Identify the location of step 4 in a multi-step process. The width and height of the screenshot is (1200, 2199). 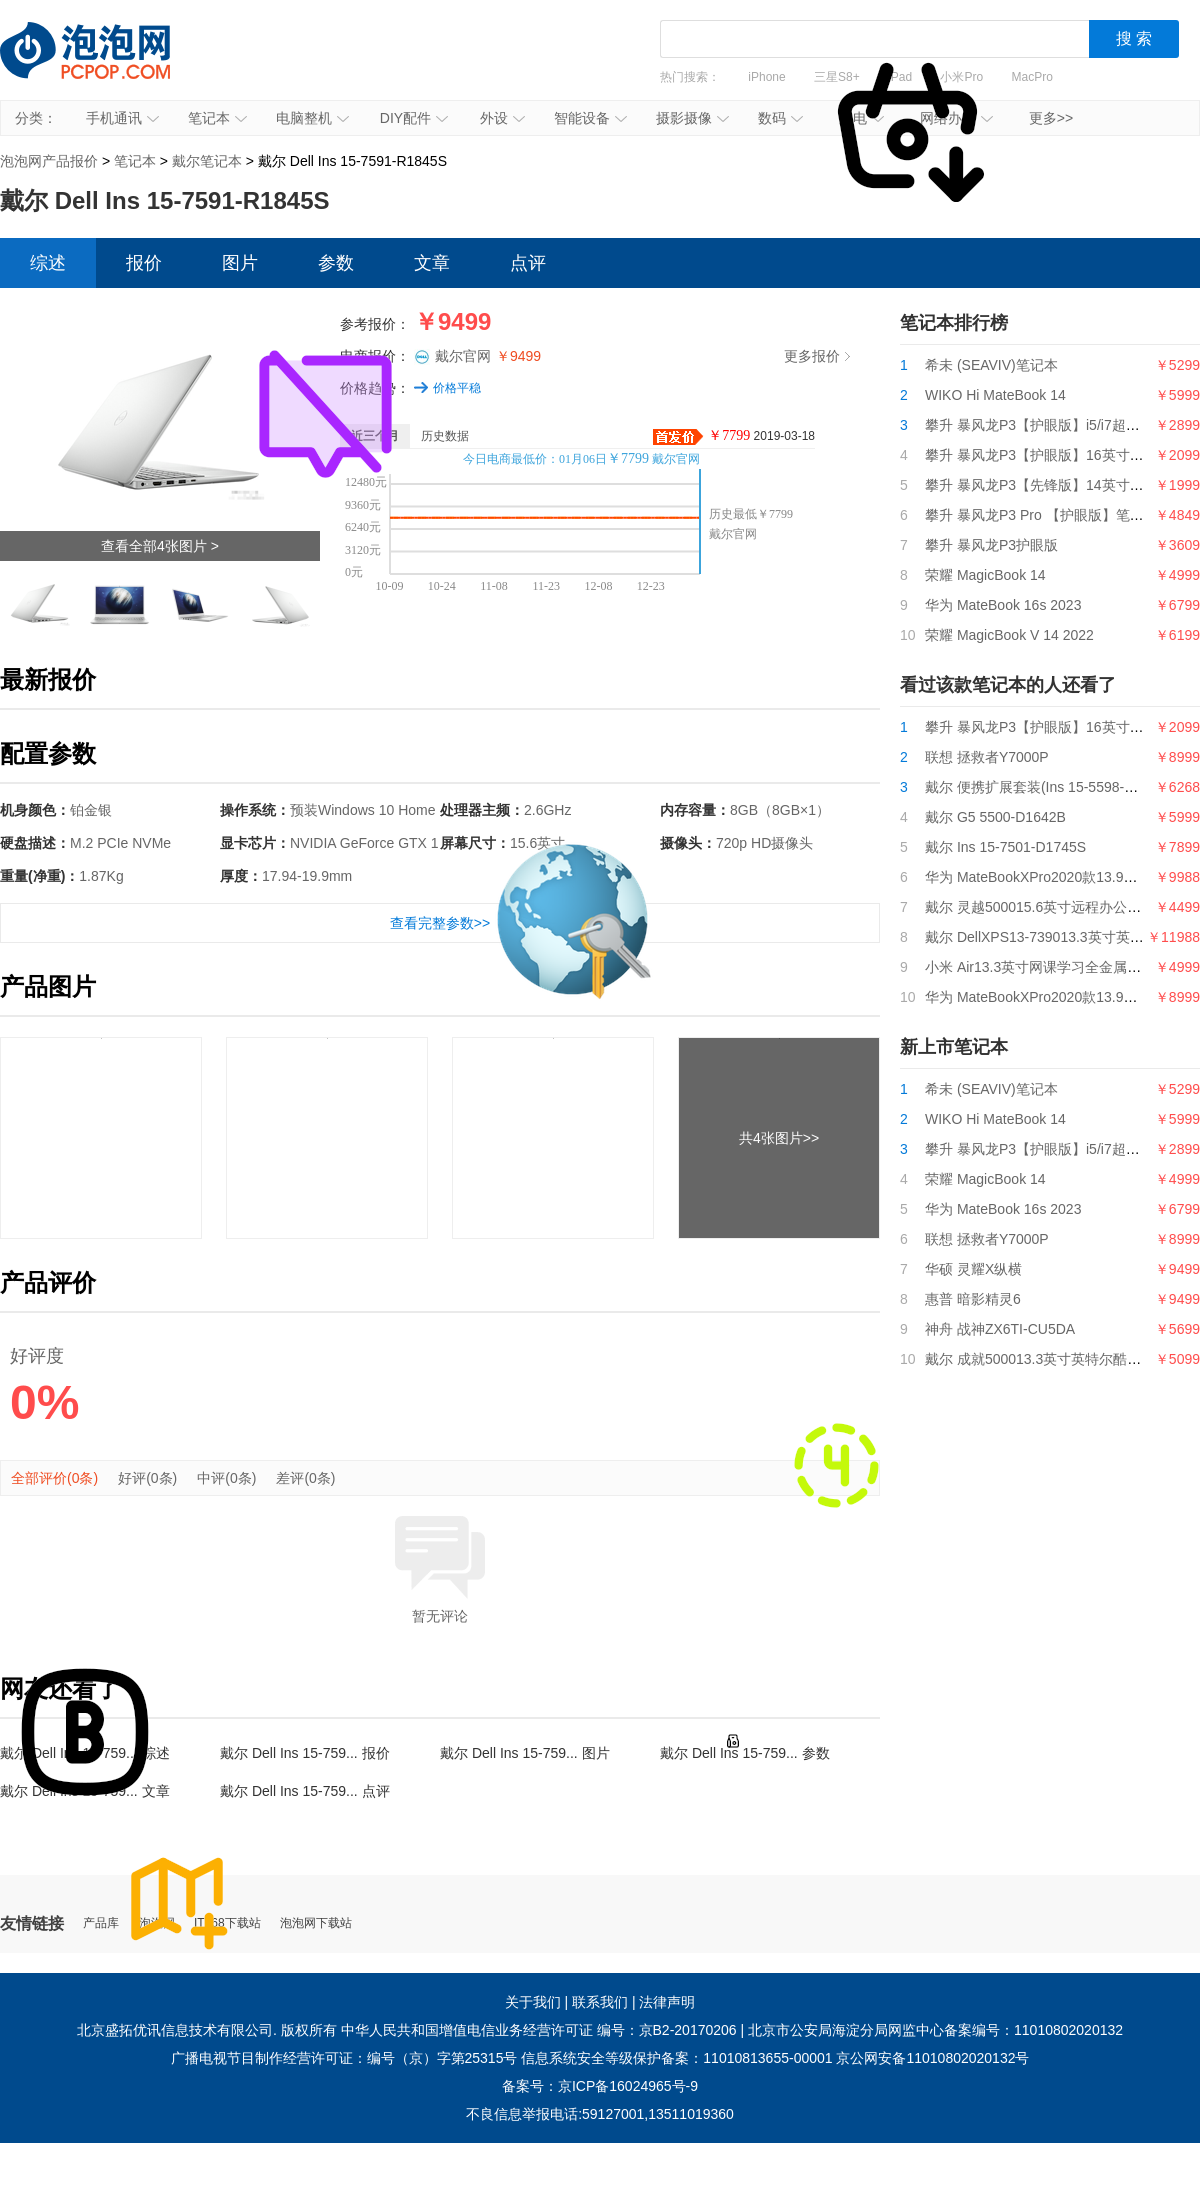
(836, 1465).